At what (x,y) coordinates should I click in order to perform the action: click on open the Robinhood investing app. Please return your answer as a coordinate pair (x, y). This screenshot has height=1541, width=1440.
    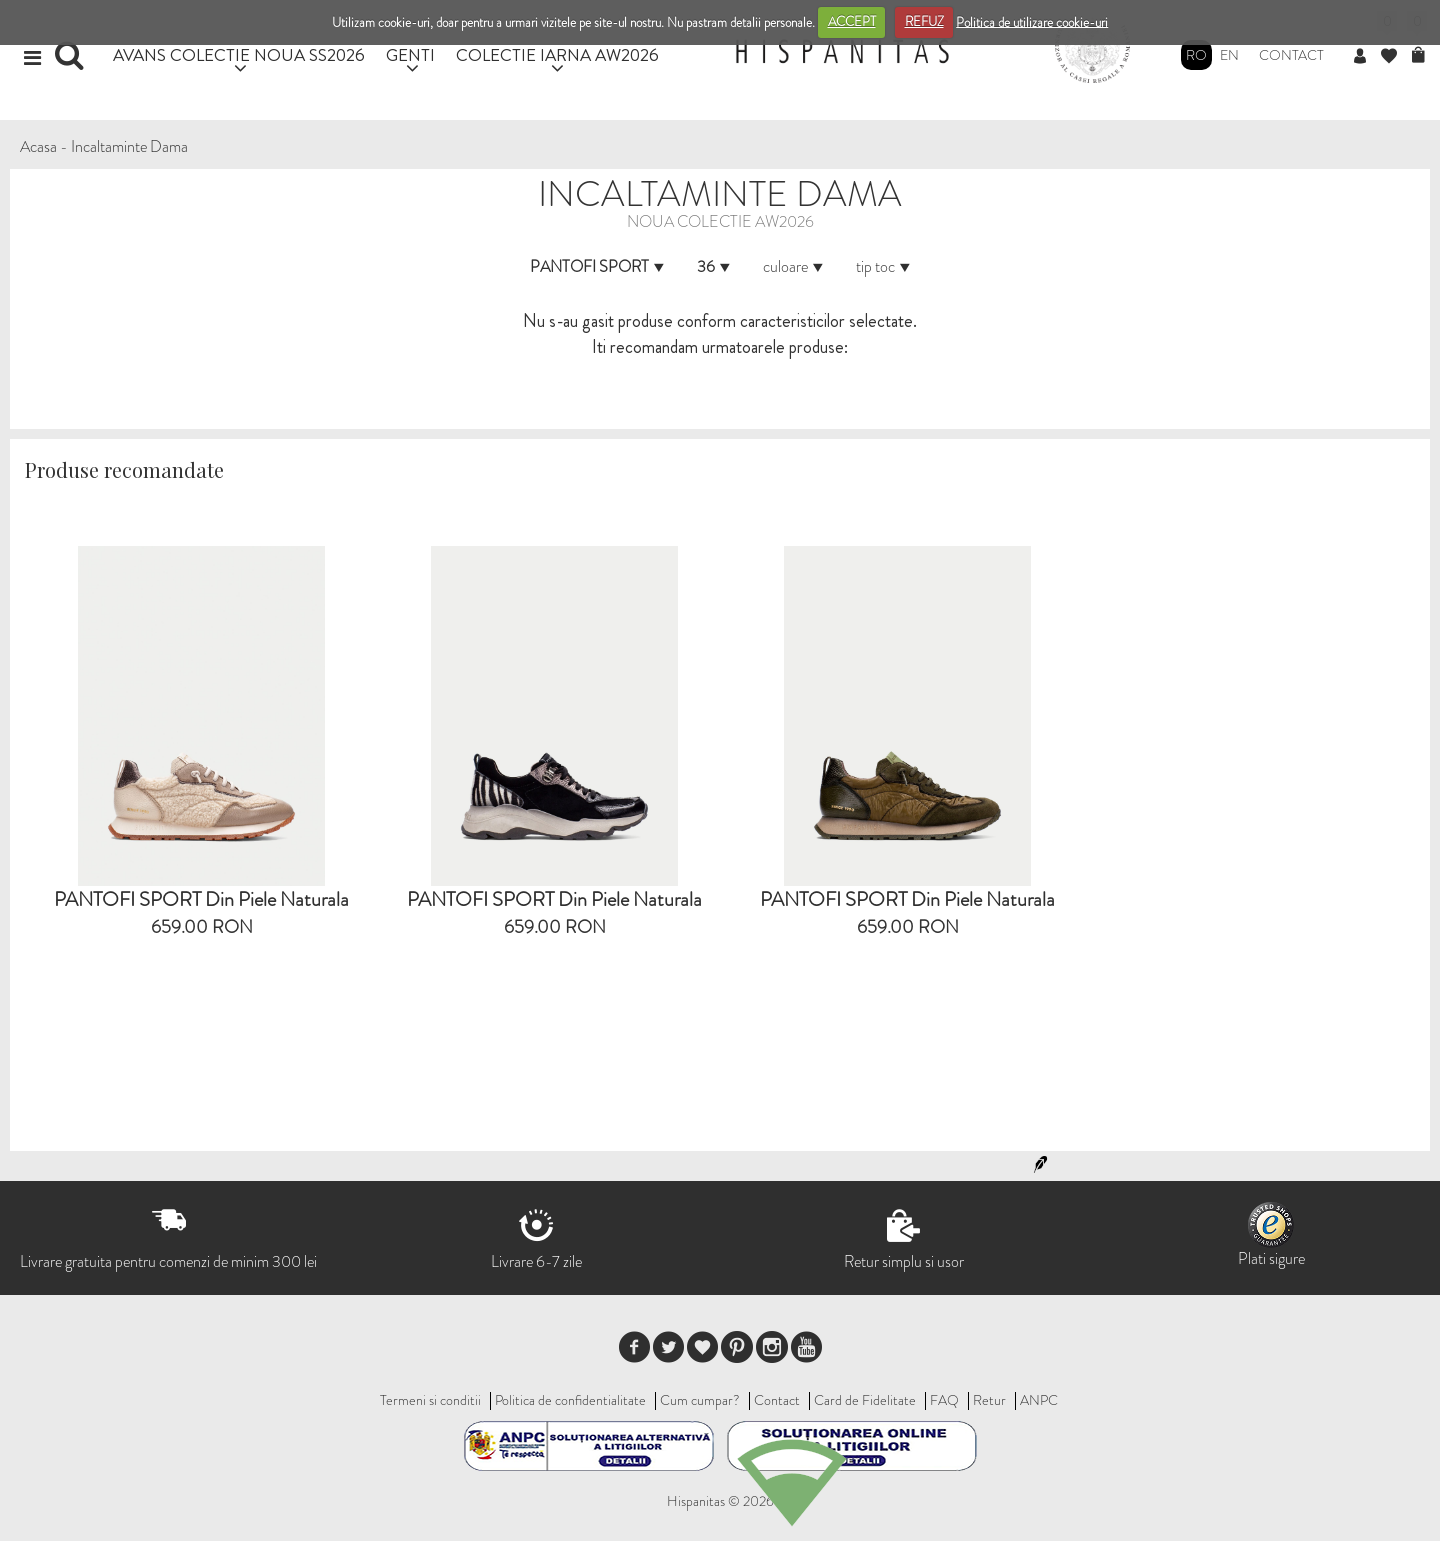
    Looking at the image, I should click on (1040, 1164).